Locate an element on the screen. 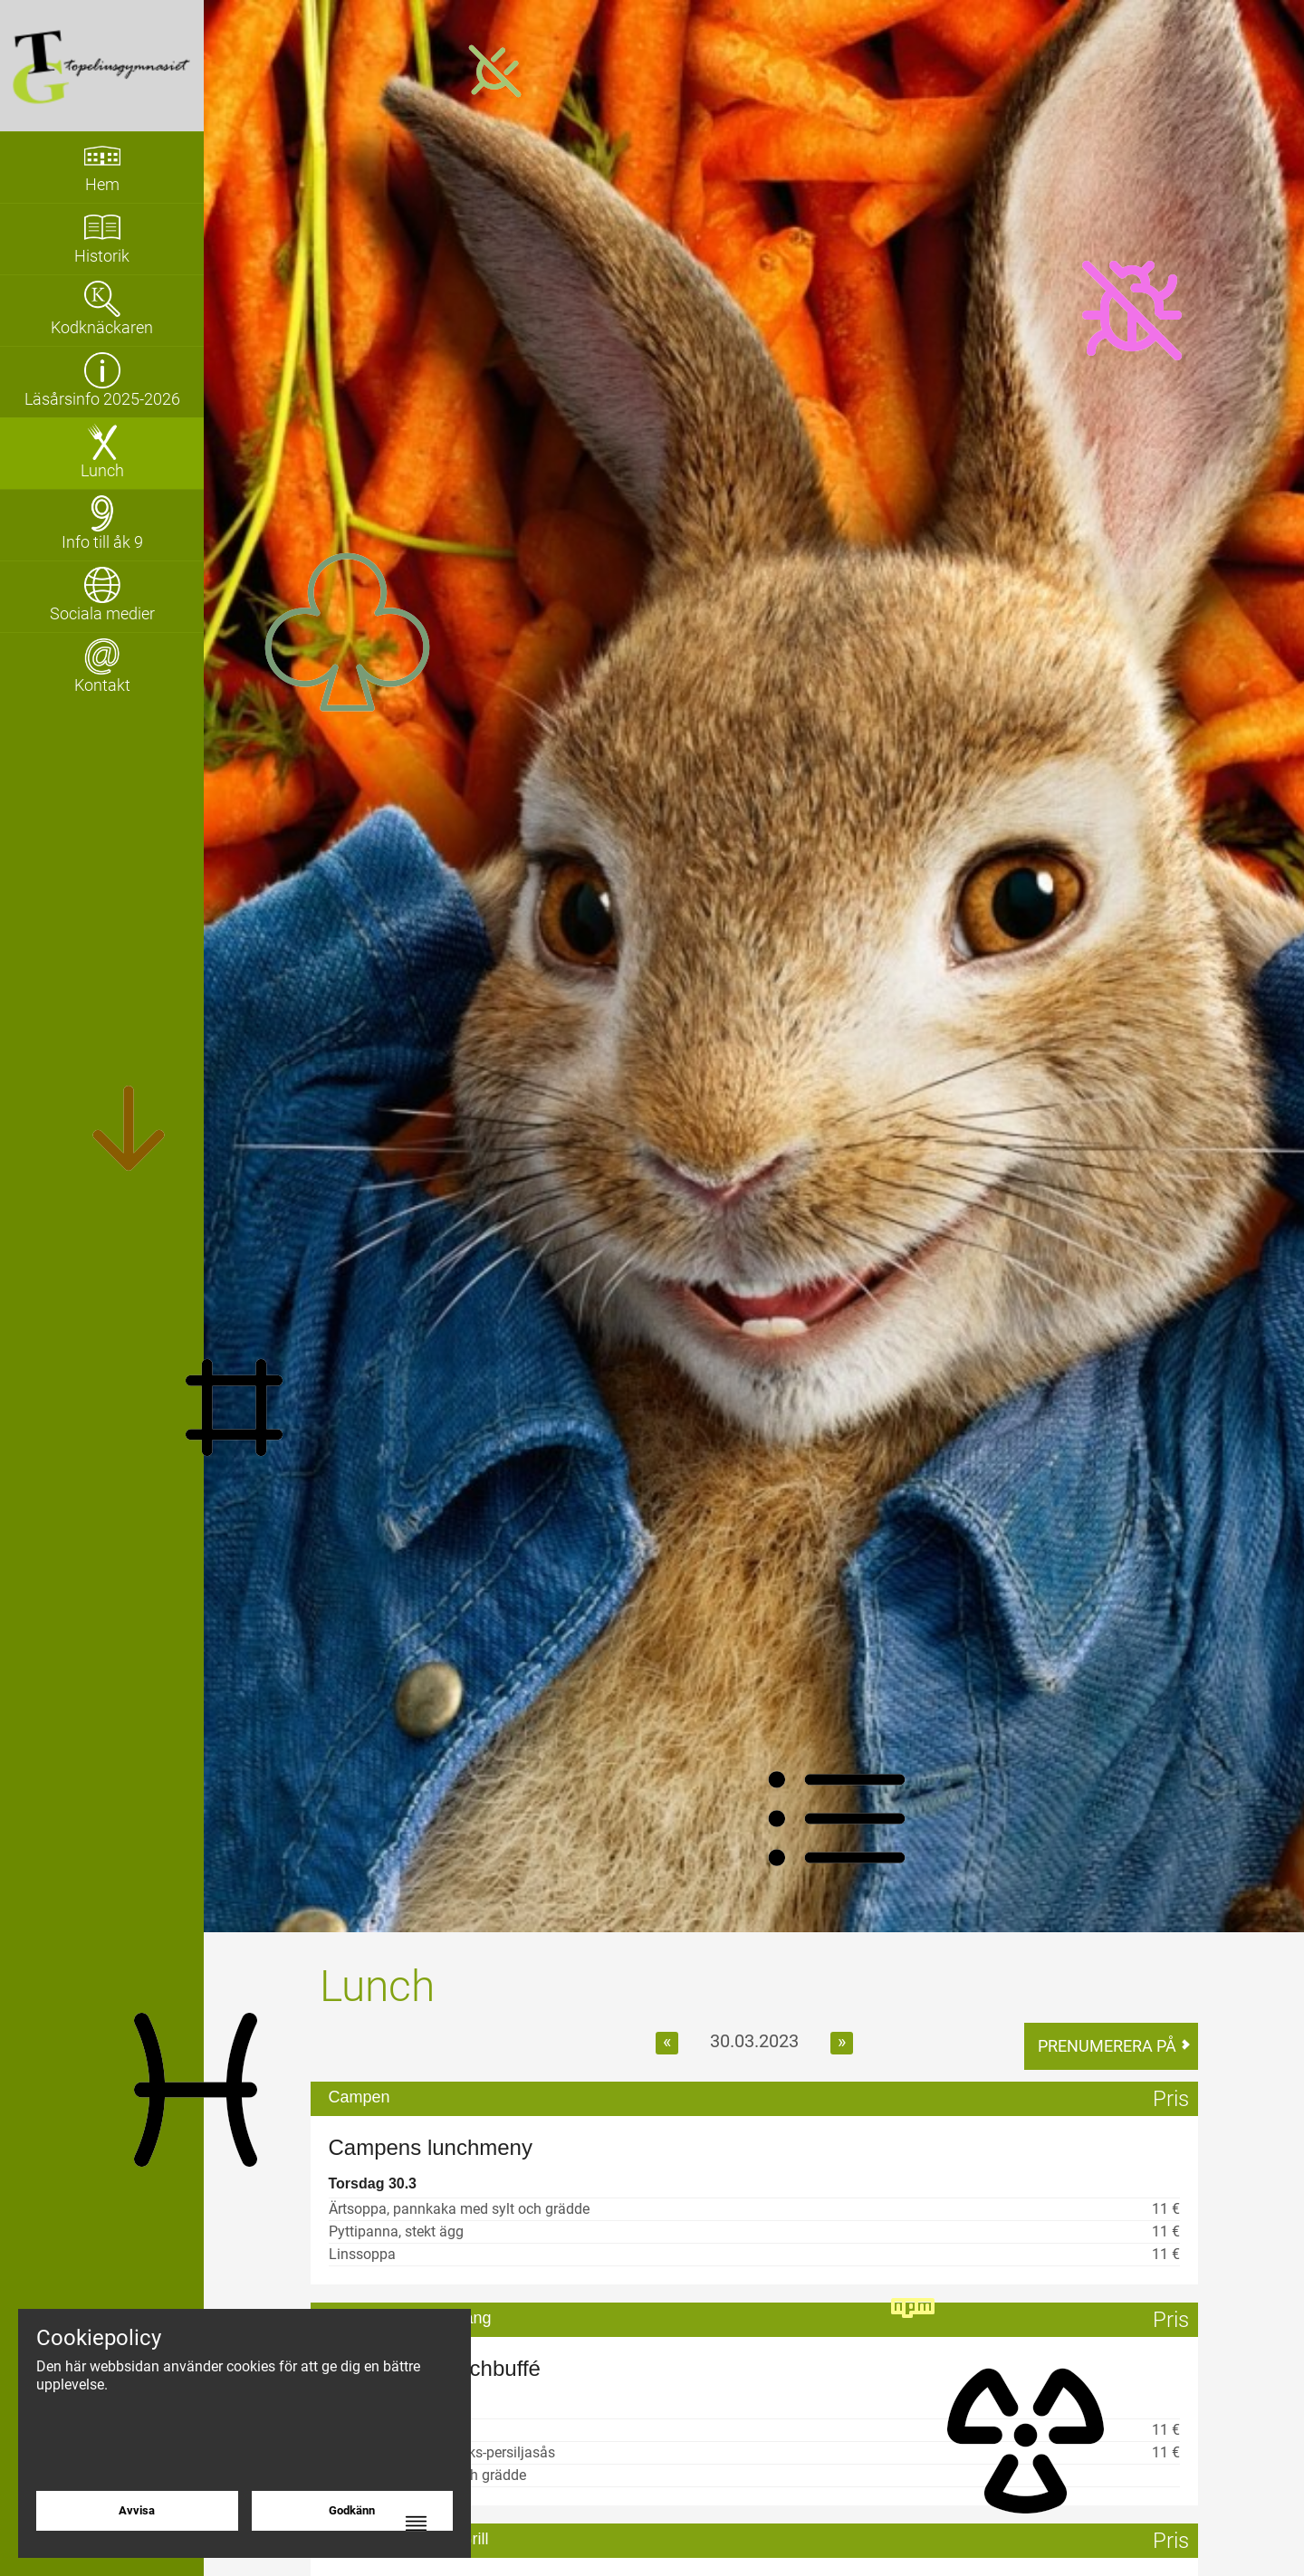  view items in a bulleted list format is located at coordinates (838, 1818).